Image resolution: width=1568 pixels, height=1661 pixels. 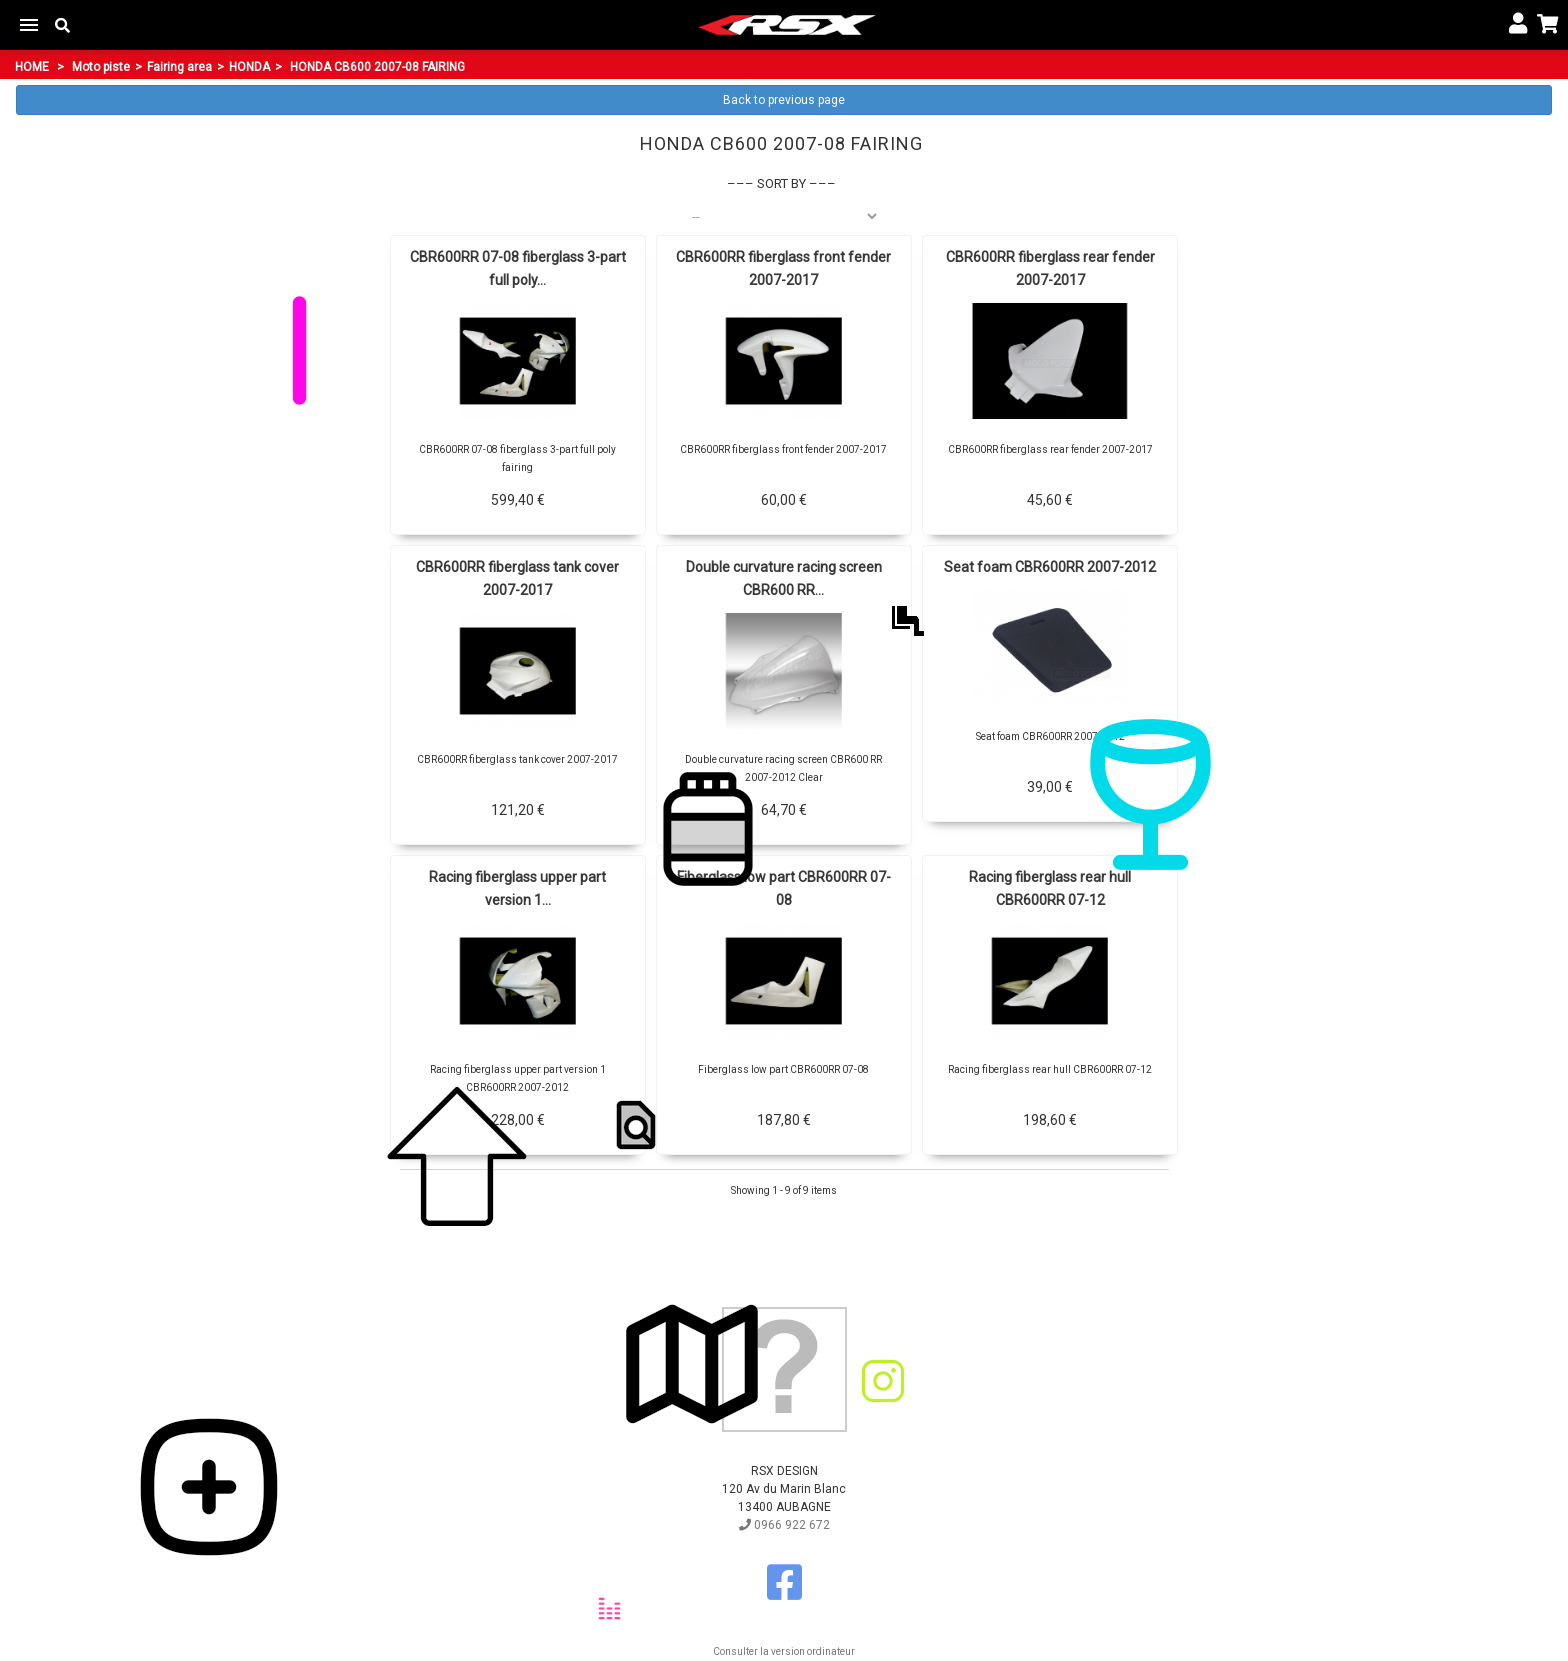 I want to click on view product or ingredient details, so click(x=708, y=829).